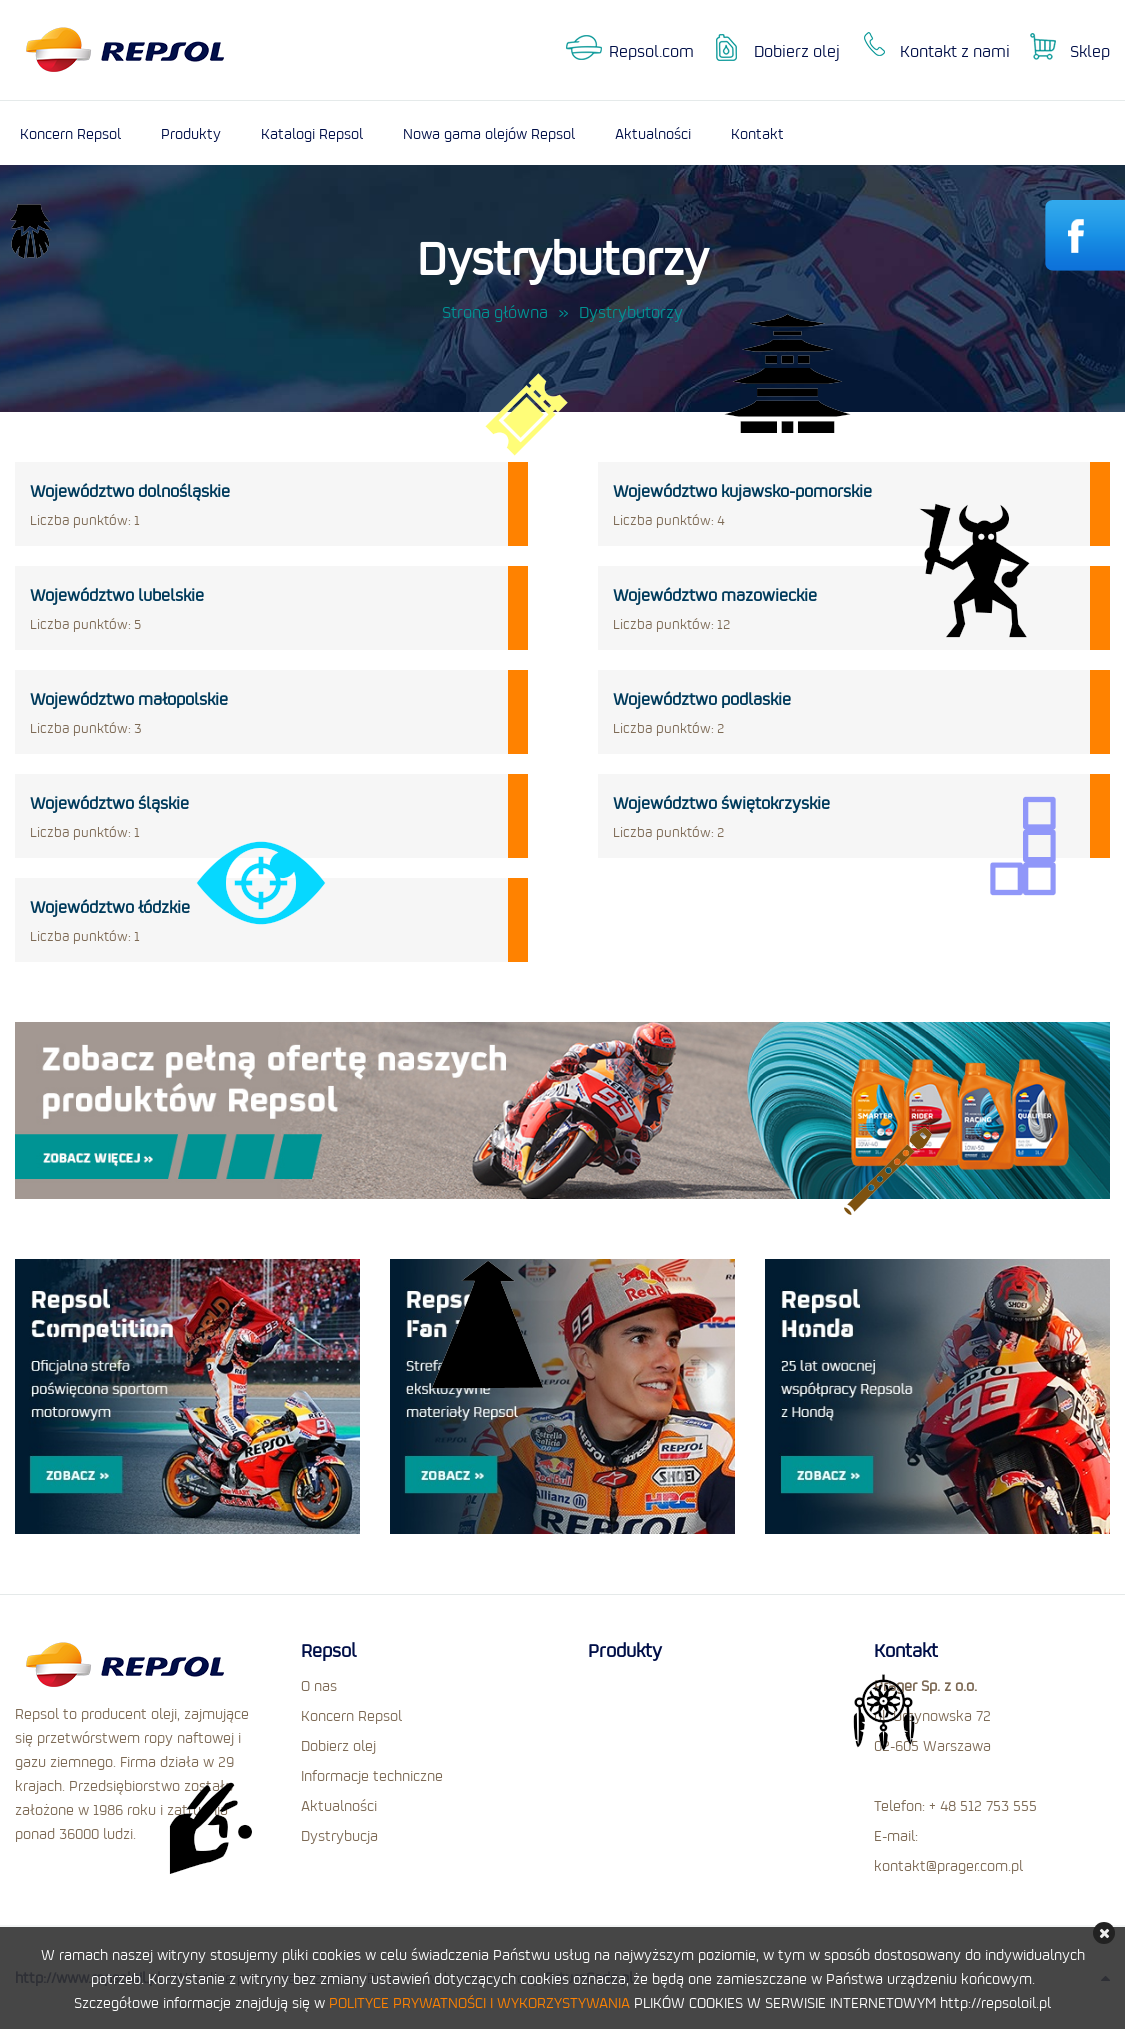  I want to click on increase thrust or acceleration, so click(487, 1324).